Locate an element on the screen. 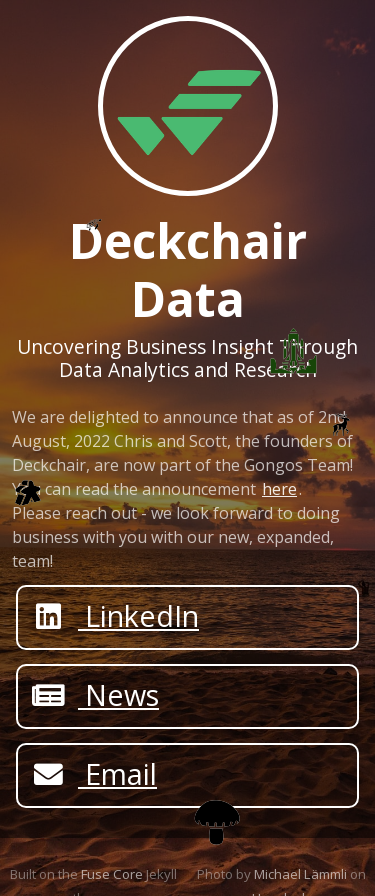 The image size is (375, 896). access board game or tabletop gaming features is located at coordinates (28, 493).